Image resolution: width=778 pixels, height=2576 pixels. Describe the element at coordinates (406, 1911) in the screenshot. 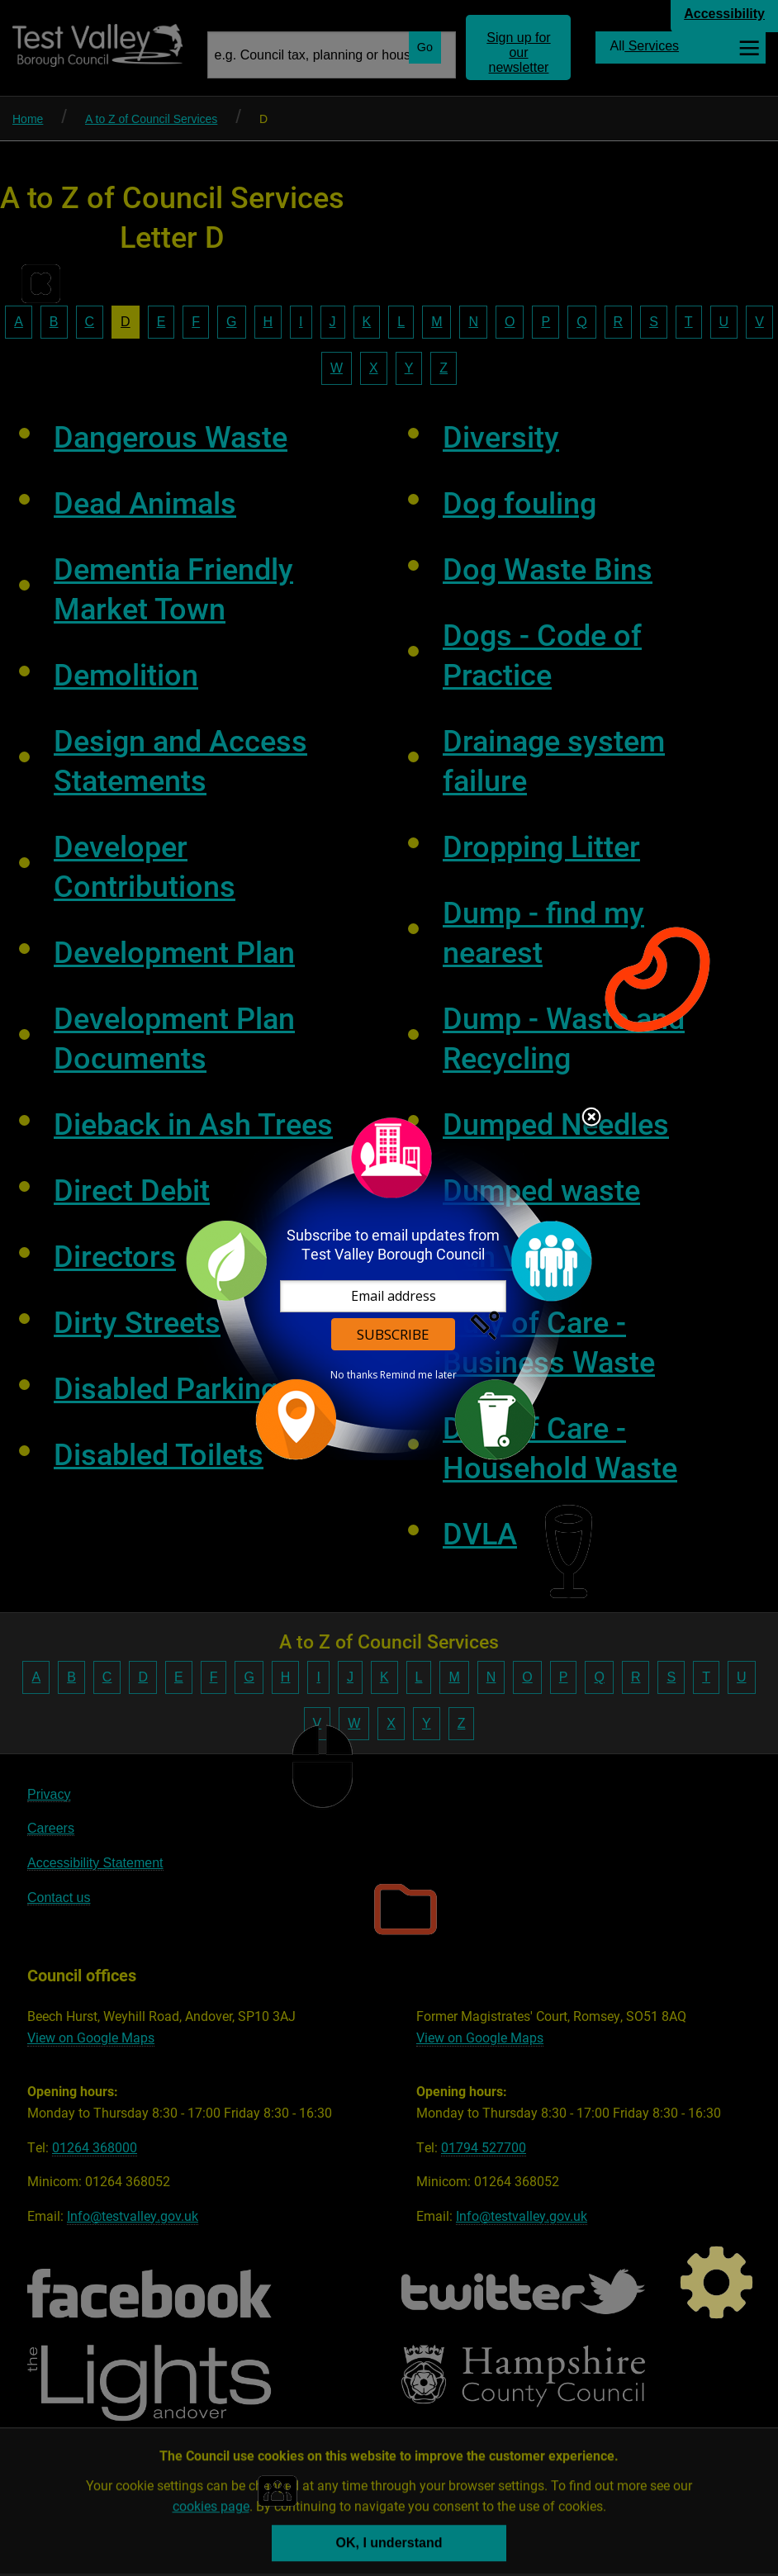

I see `open folder to view files` at that location.